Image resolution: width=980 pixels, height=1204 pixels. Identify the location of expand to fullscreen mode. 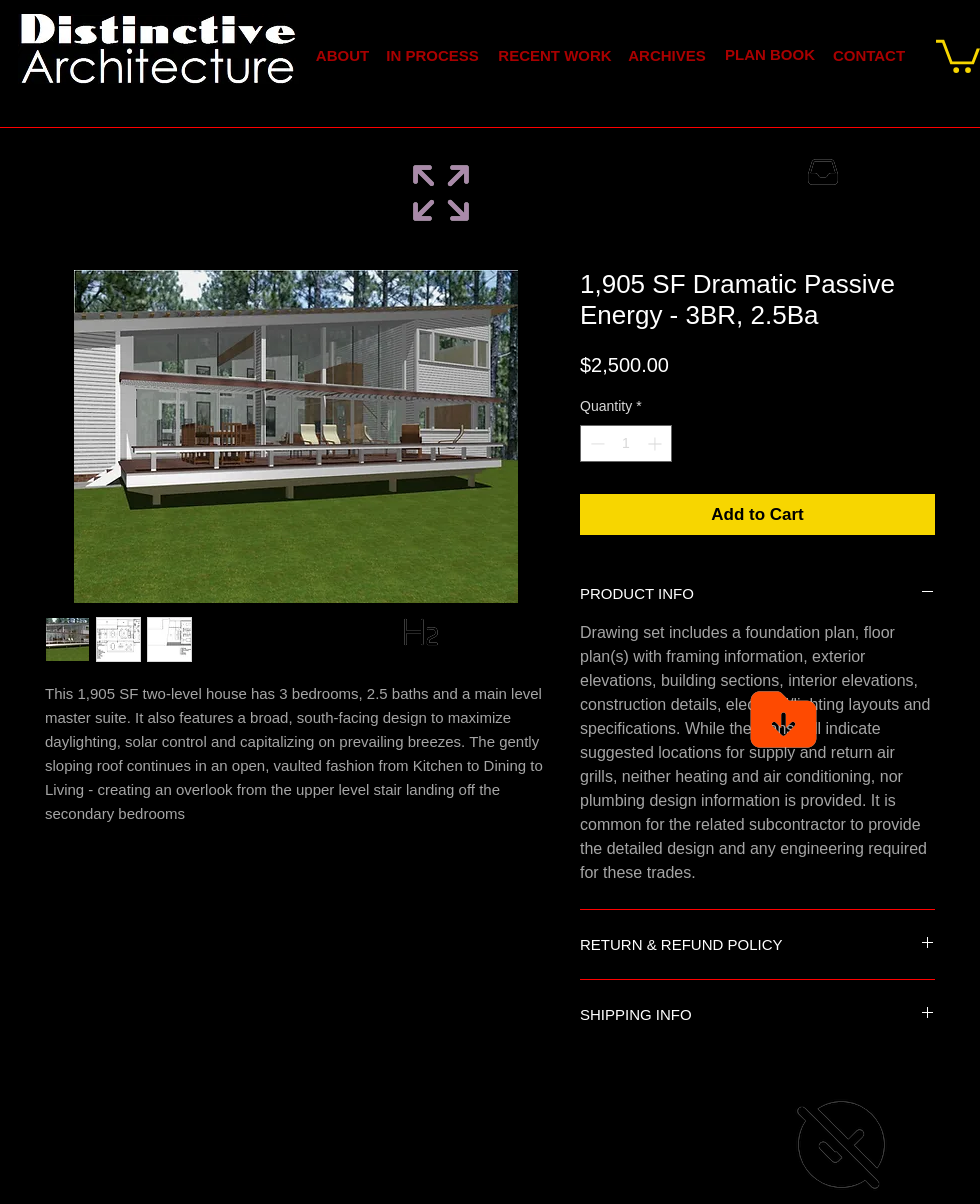
(441, 193).